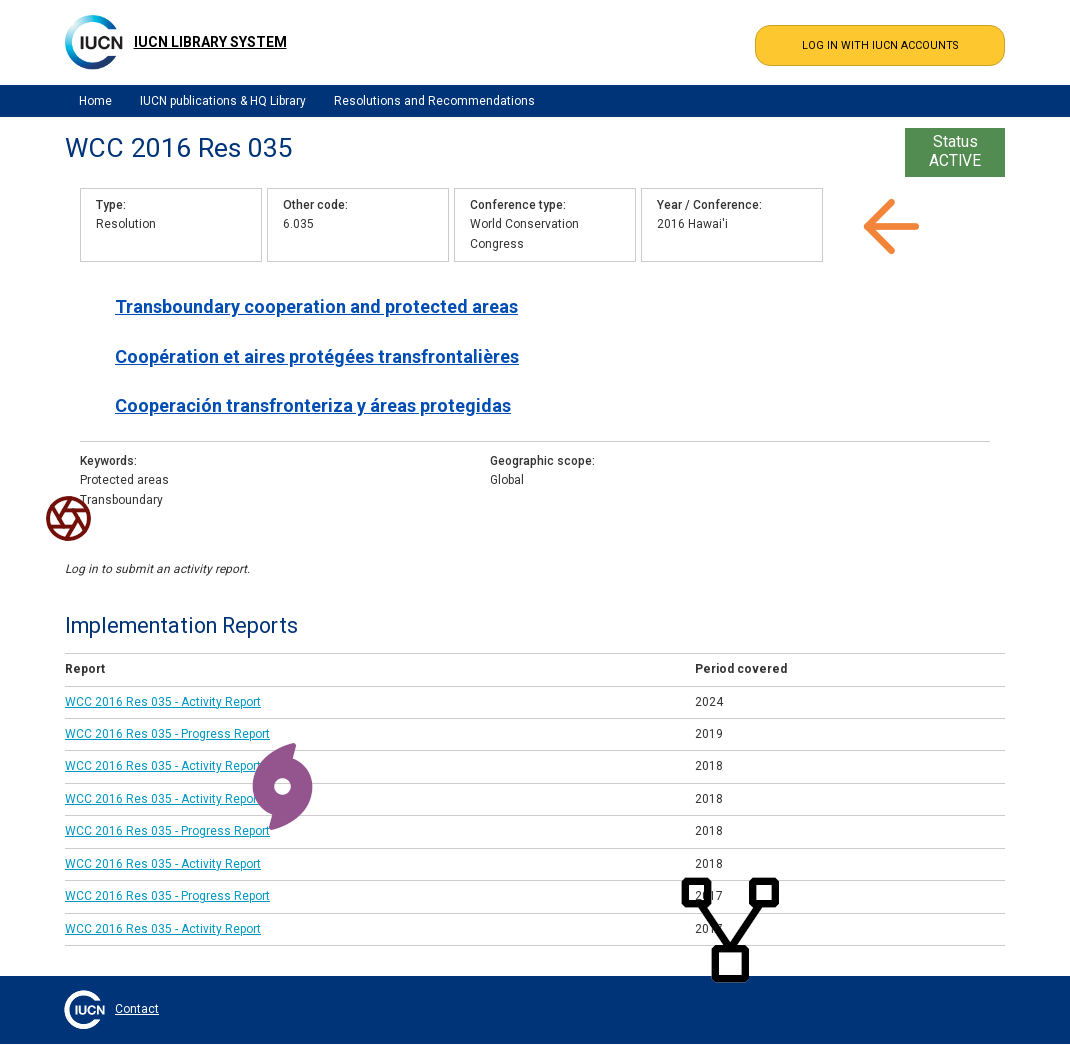  What do you see at coordinates (891, 226) in the screenshot?
I see `go back to the previous screen` at bounding box center [891, 226].